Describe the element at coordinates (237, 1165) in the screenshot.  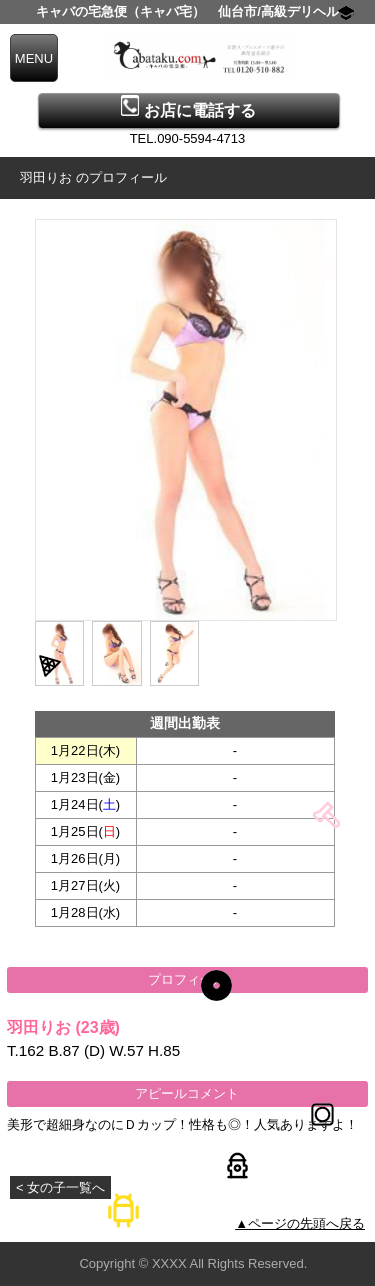
I see `indicates fire safety equipment location` at that location.